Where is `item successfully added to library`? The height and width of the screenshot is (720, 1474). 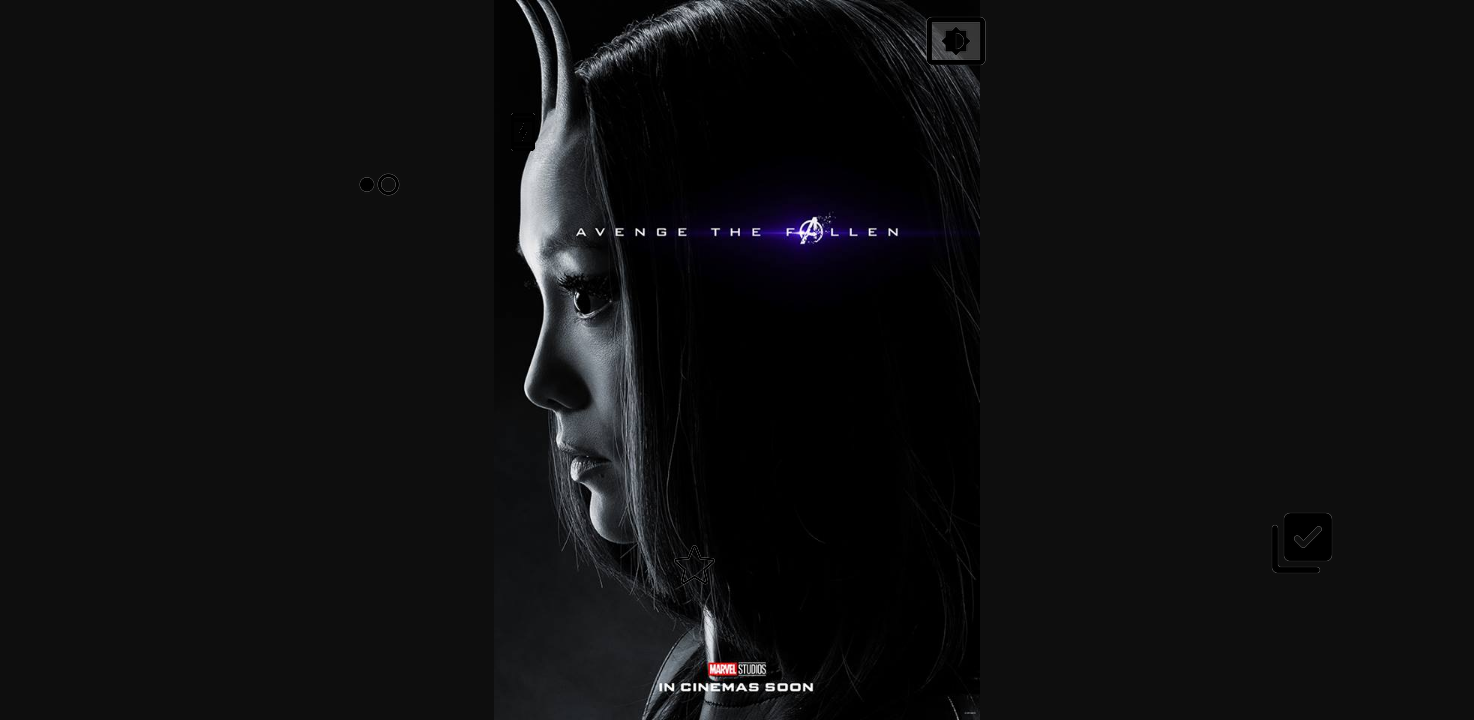 item successfully added to library is located at coordinates (1302, 543).